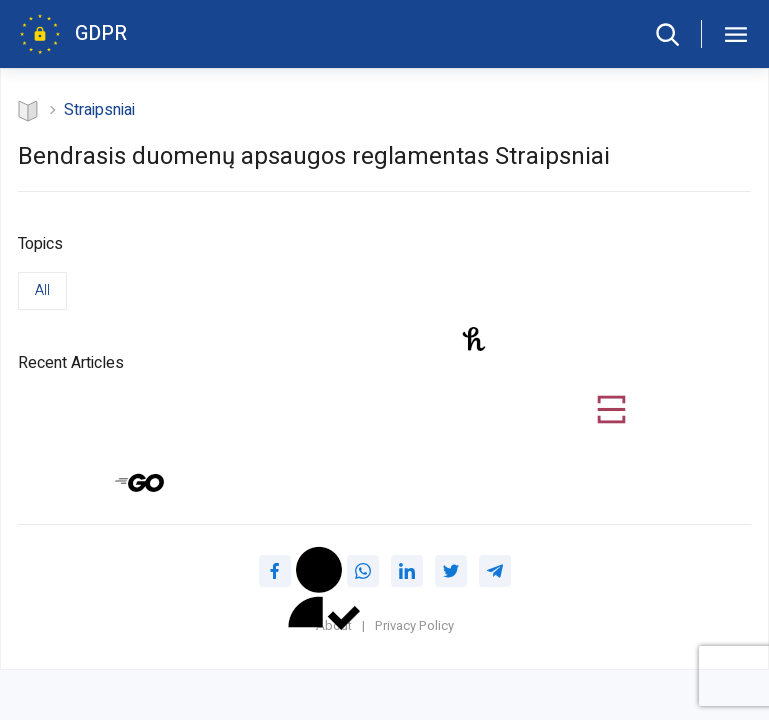 The width and height of the screenshot is (769, 720). What do you see at coordinates (611, 409) in the screenshot?
I see `scan a QR code` at bounding box center [611, 409].